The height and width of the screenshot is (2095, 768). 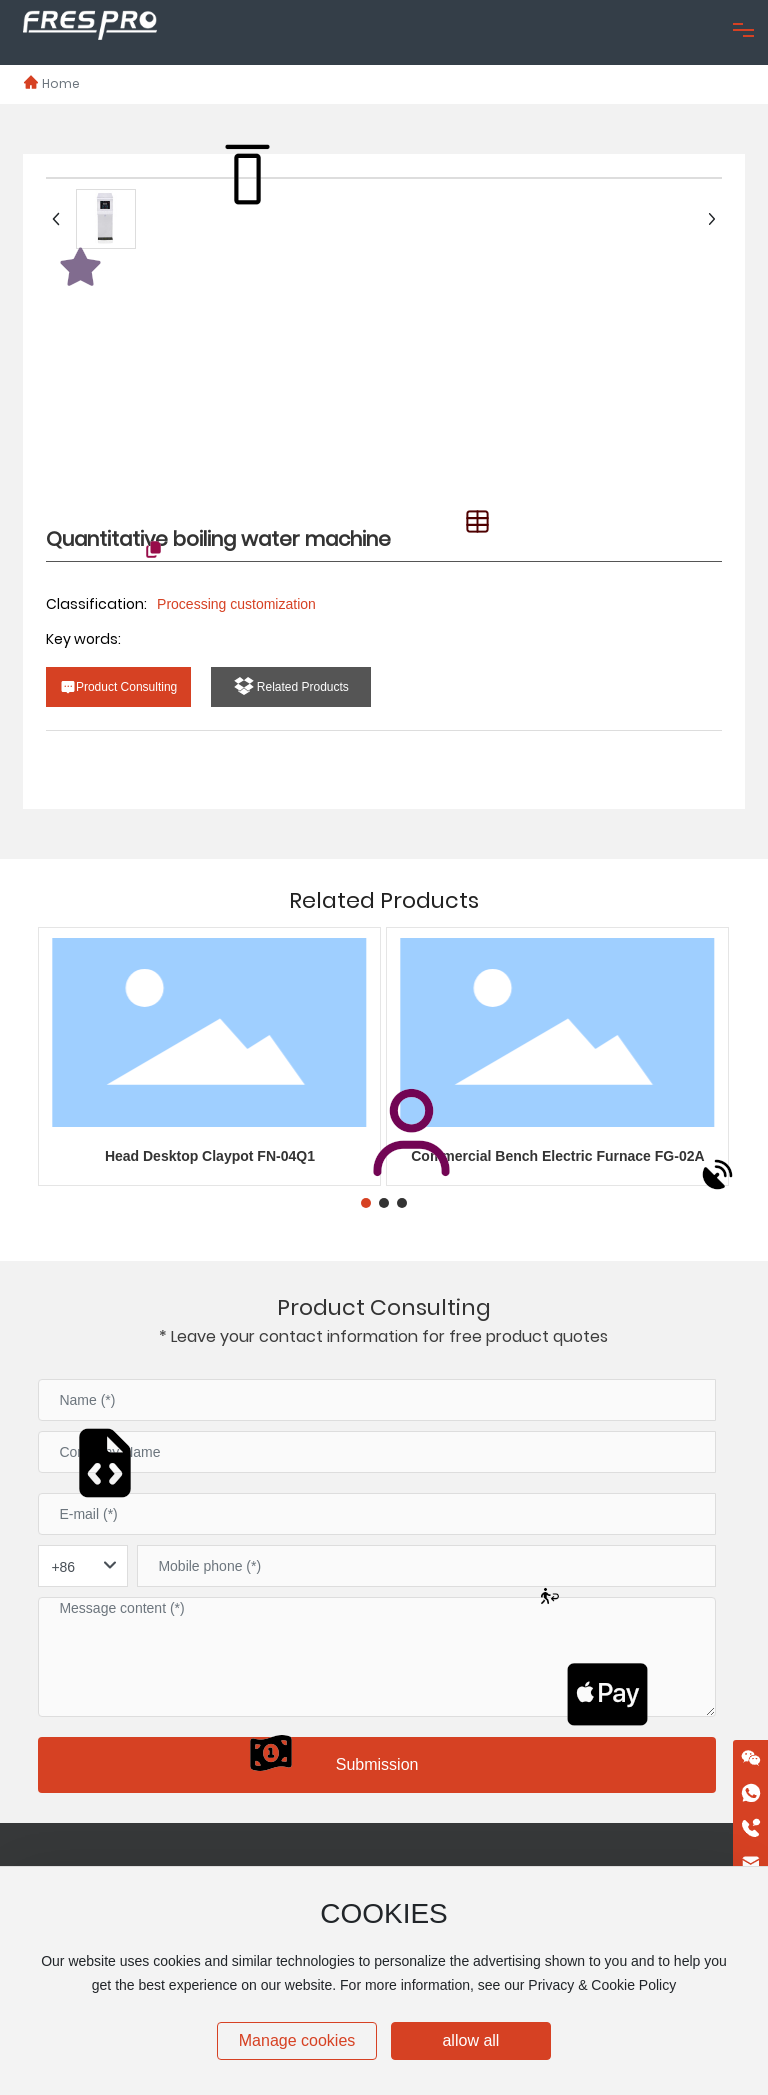 What do you see at coordinates (271, 1753) in the screenshot?
I see `view payment or billing information` at bounding box center [271, 1753].